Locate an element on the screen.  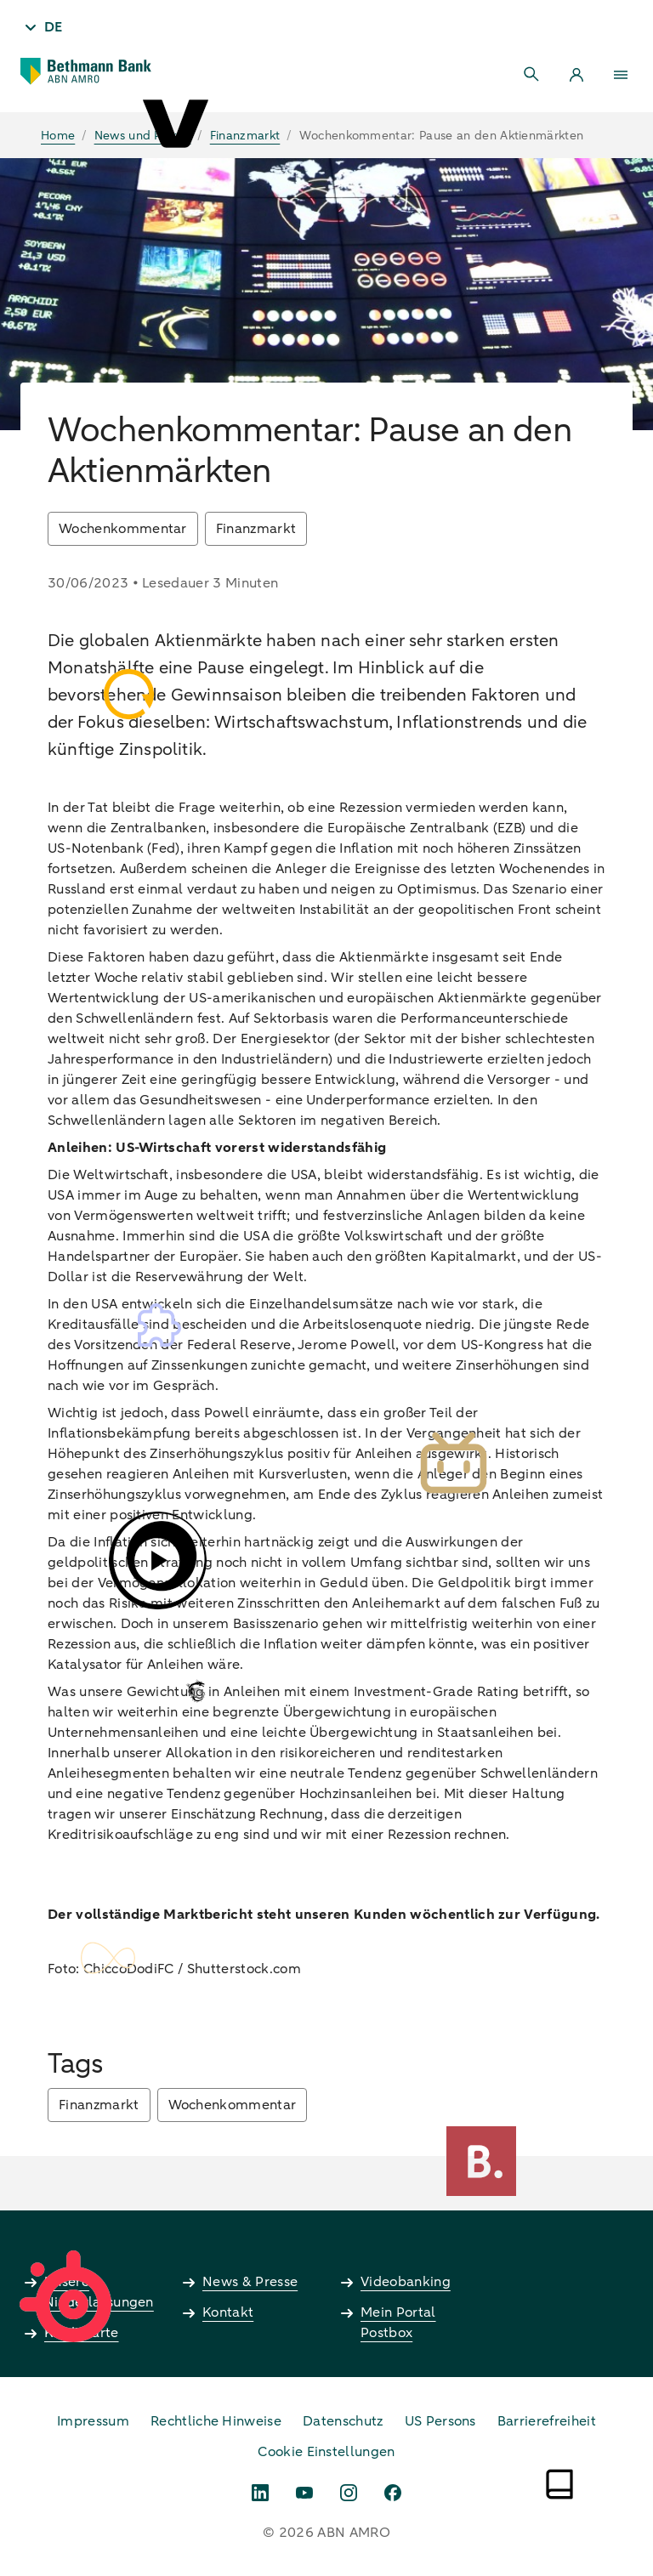
open the Booking.com app is located at coordinates (481, 2161).